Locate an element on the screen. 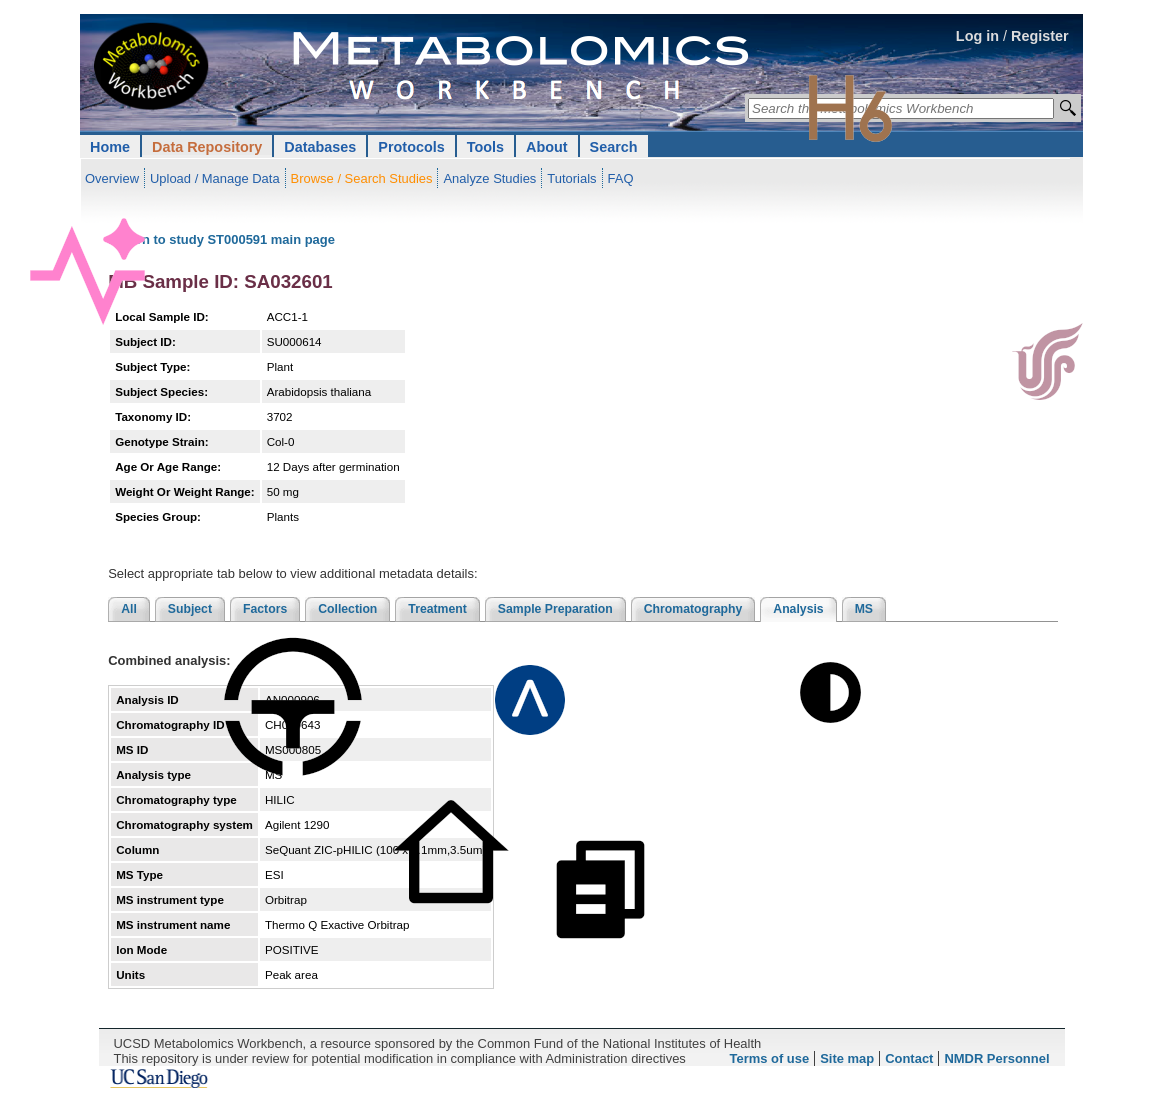 The height and width of the screenshot is (1114, 1163). loading indicator showing 50% progress is located at coordinates (830, 692).